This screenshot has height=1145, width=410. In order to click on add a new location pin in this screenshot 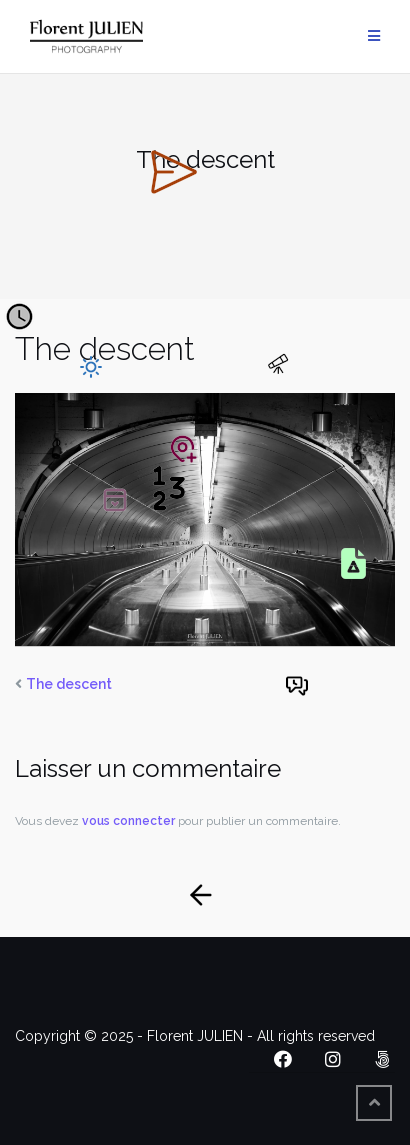, I will do `click(182, 448)`.